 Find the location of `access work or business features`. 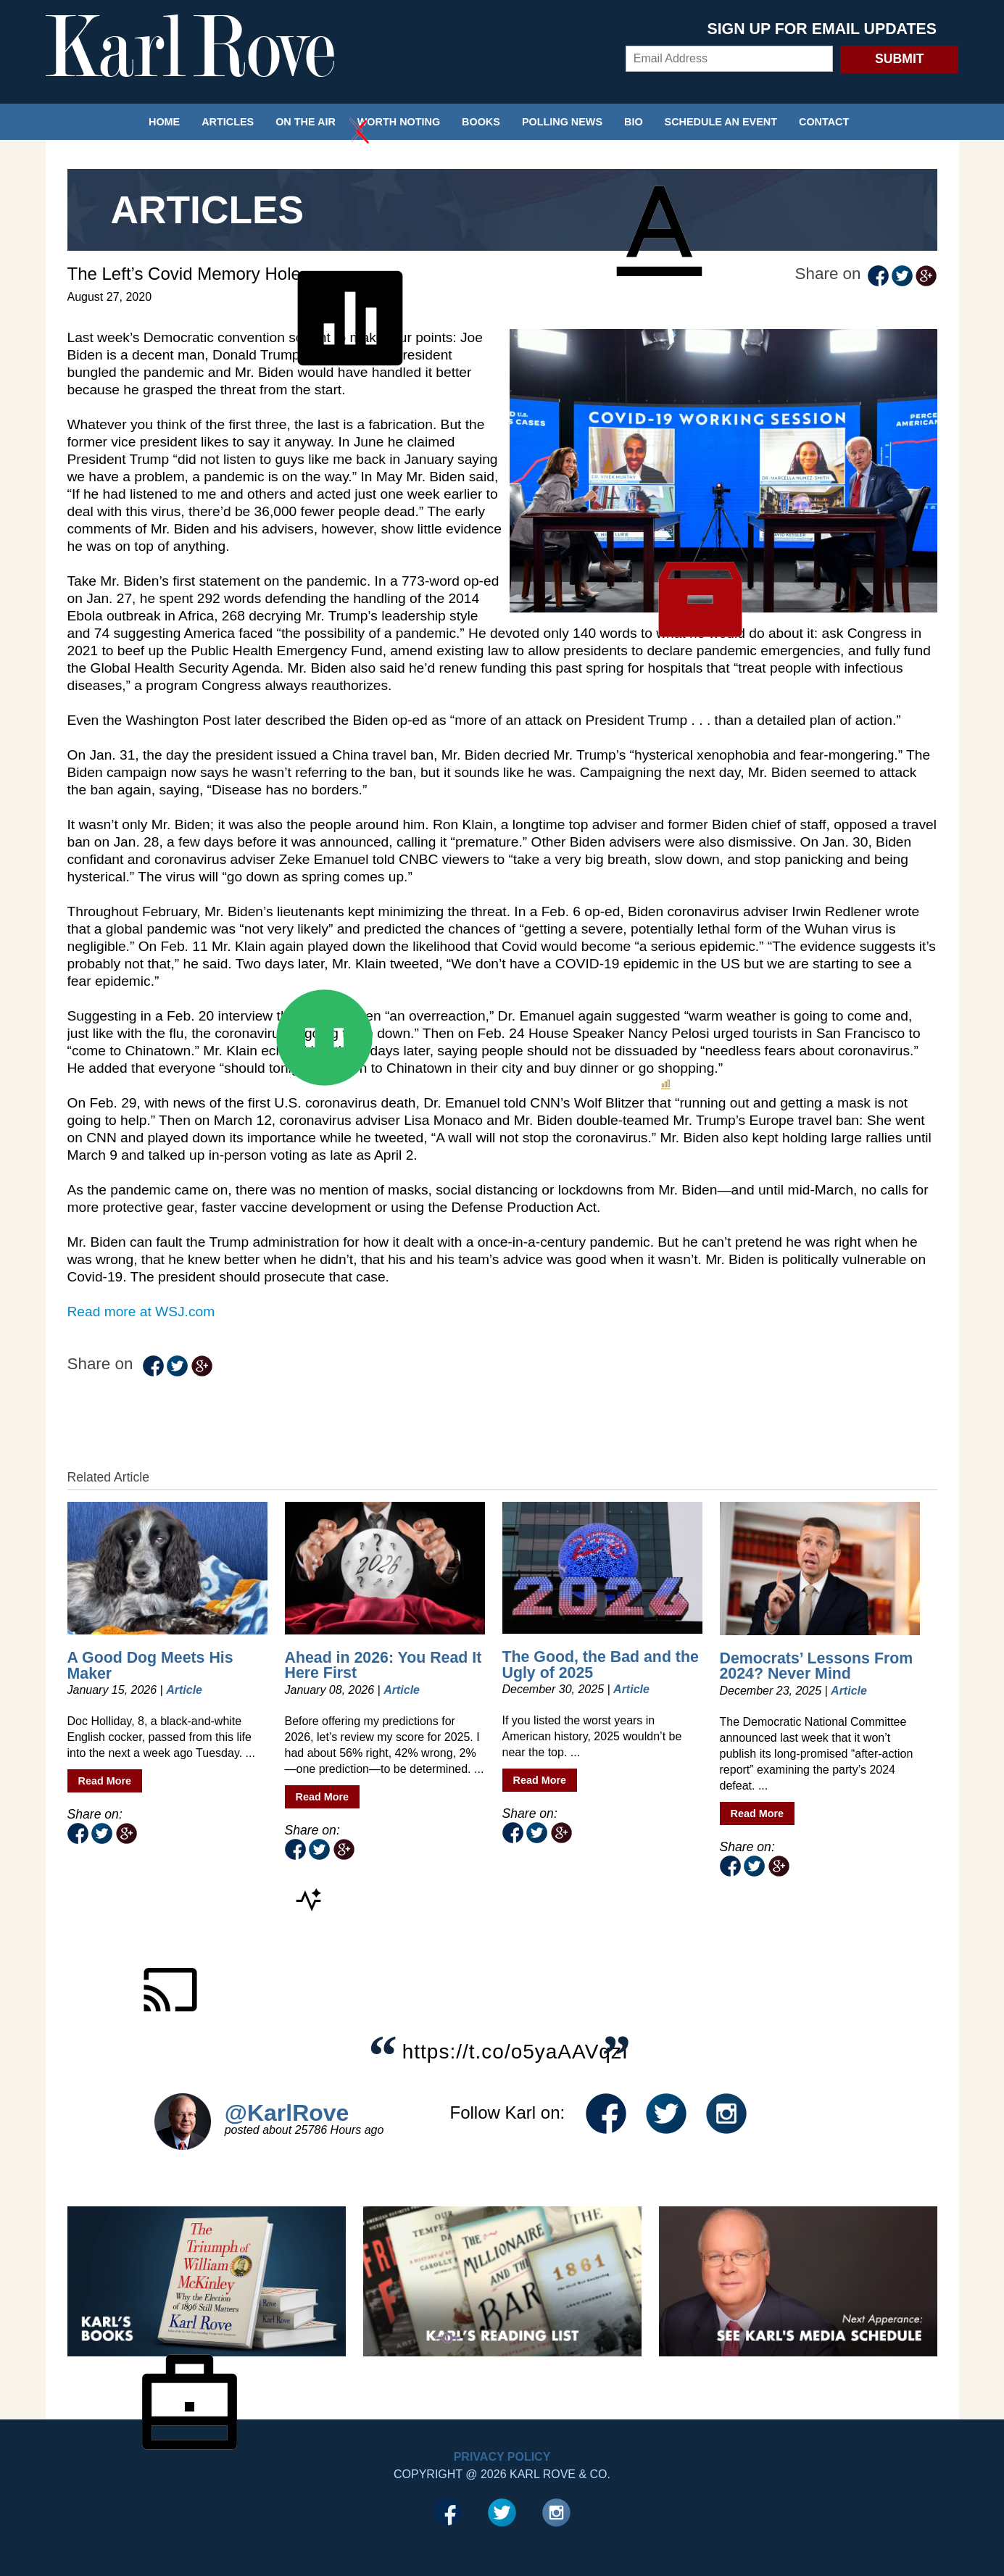

access work or business features is located at coordinates (189, 2406).